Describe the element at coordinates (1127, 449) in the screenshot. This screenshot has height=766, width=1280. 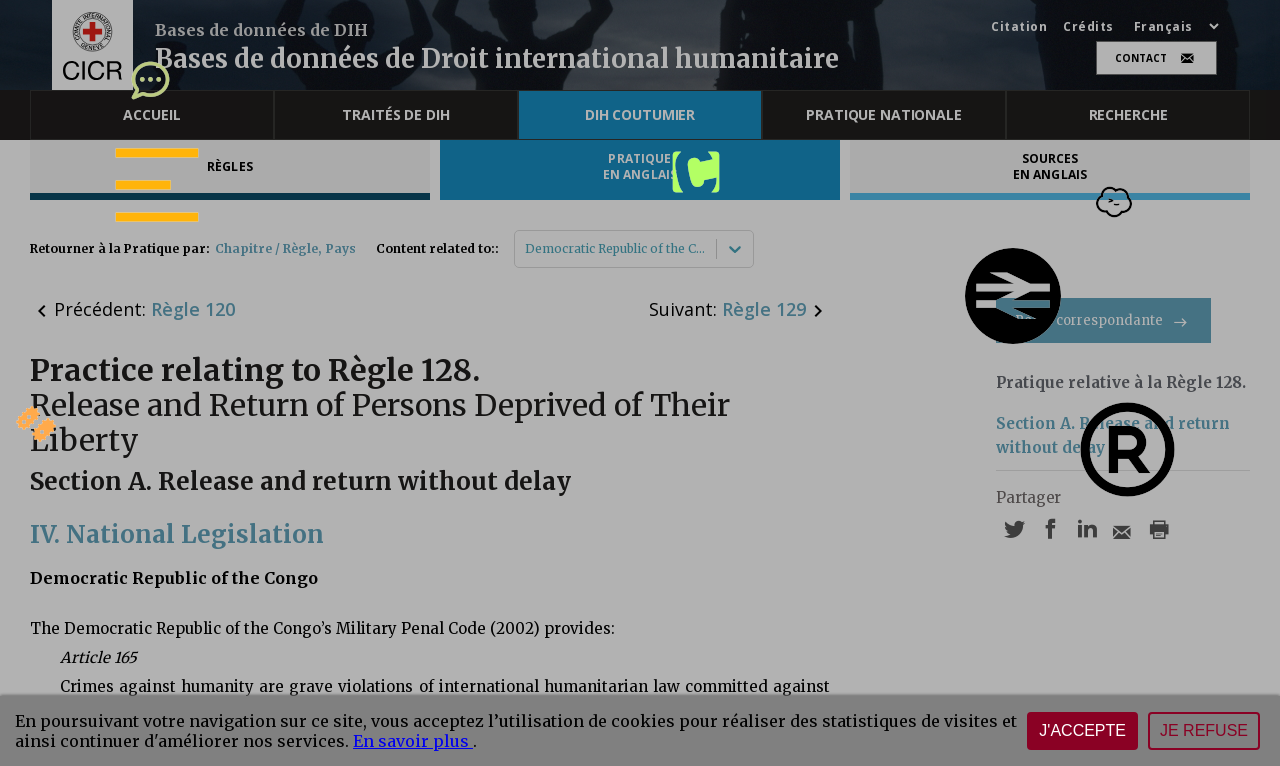
I see `indicates a registered trademark` at that location.